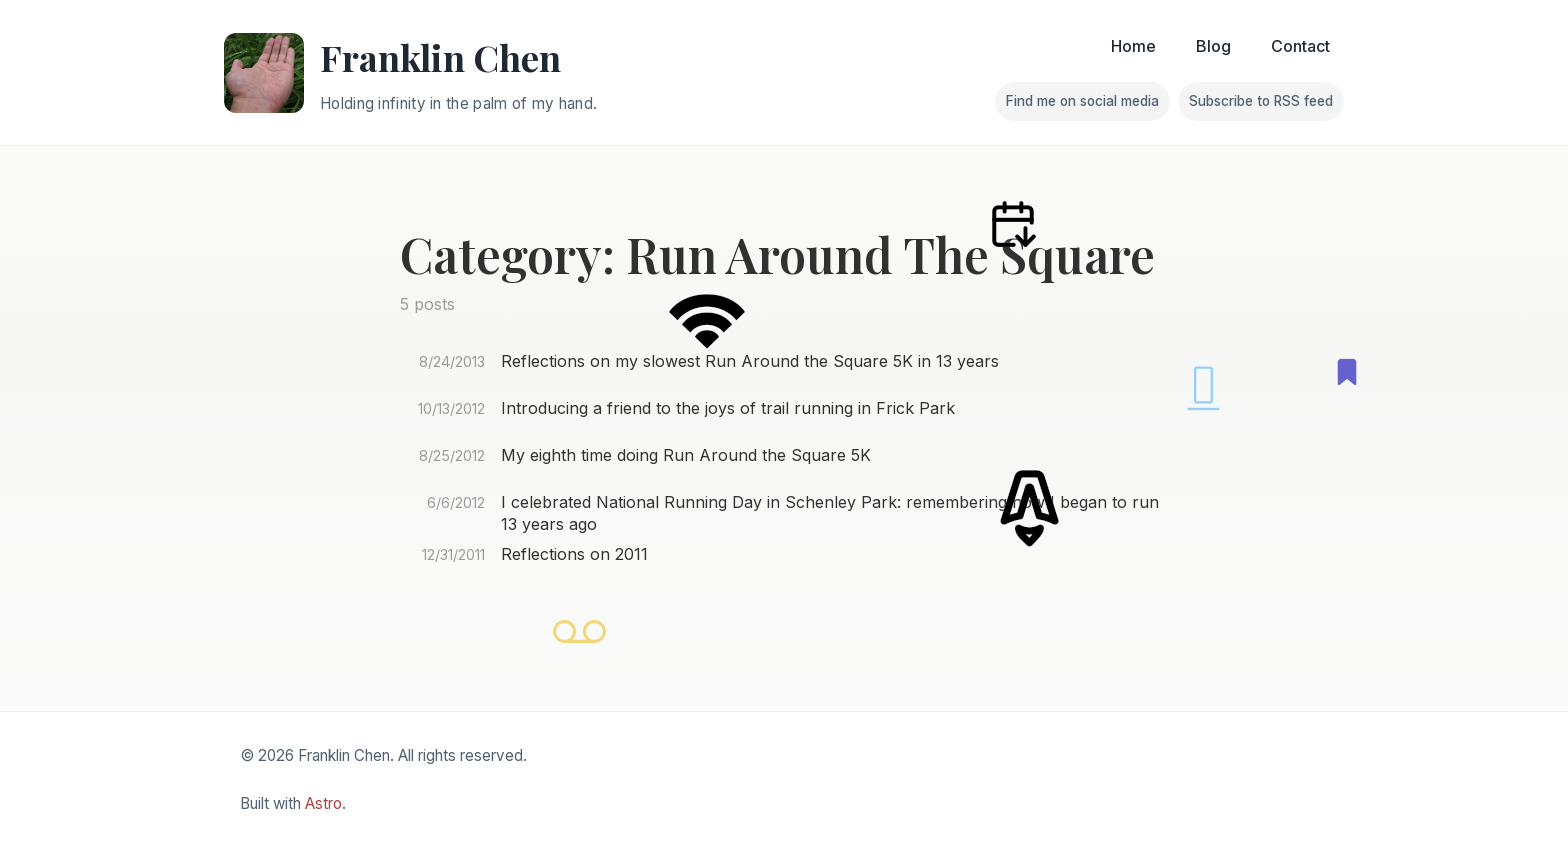  Describe the element at coordinates (1013, 224) in the screenshot. I see `download calendar or export events` at that location.